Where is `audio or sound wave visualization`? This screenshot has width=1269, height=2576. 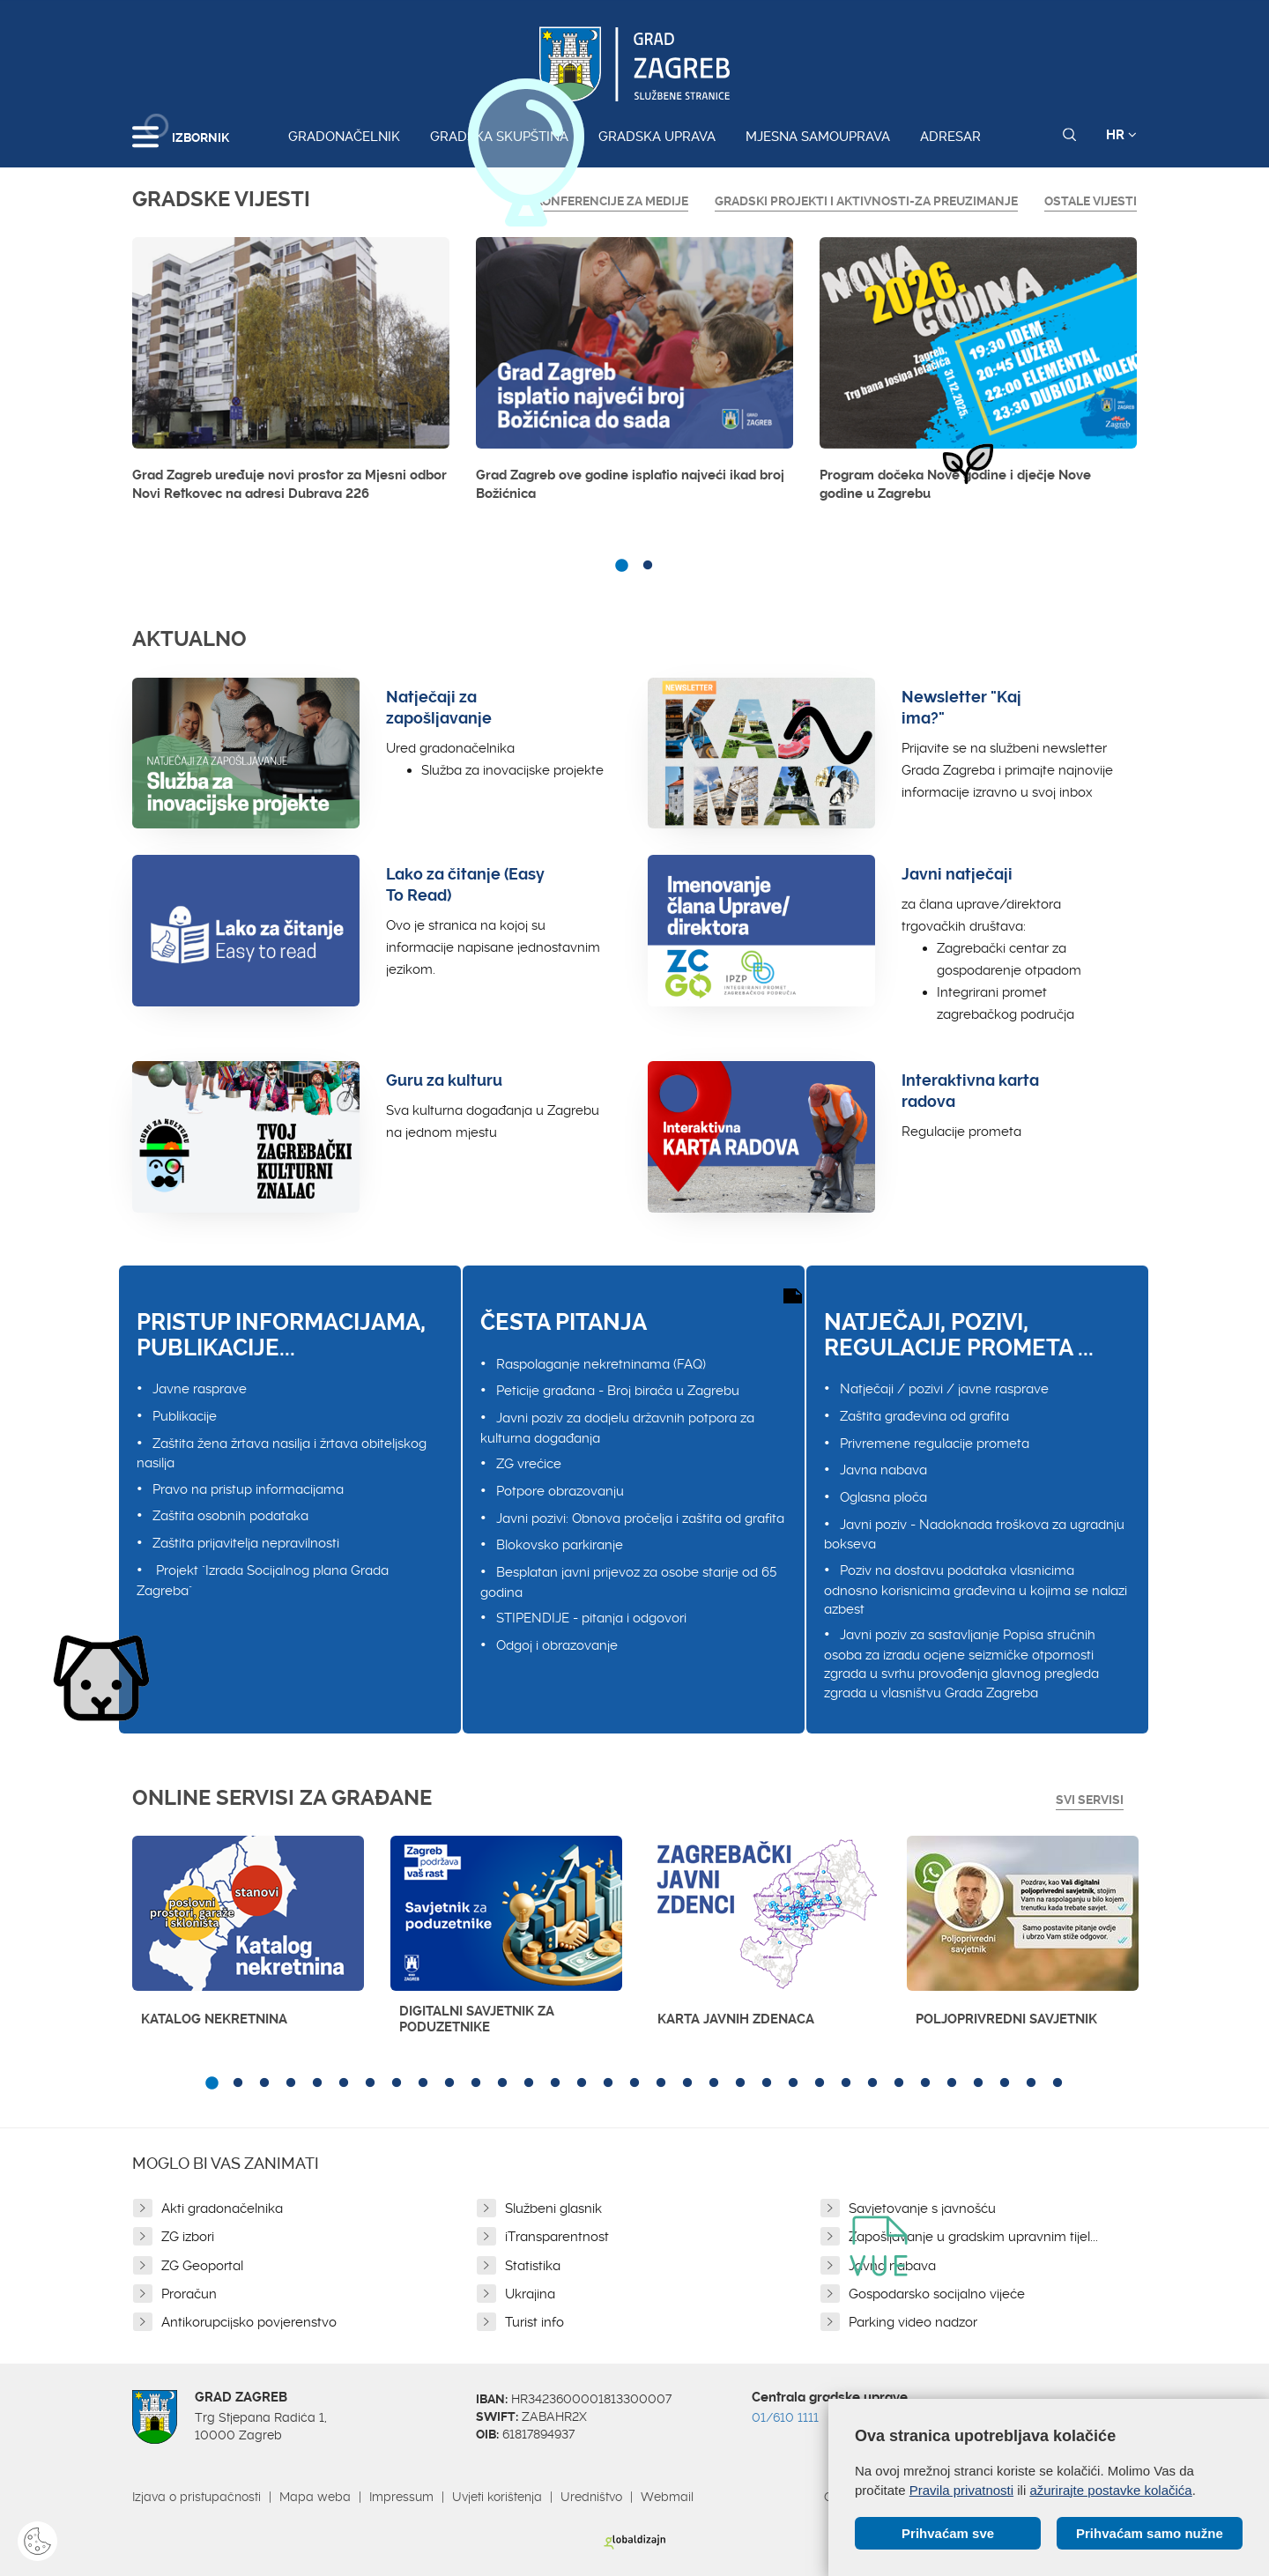 audio or sound wave visualization is located at coordinates (827, 735).